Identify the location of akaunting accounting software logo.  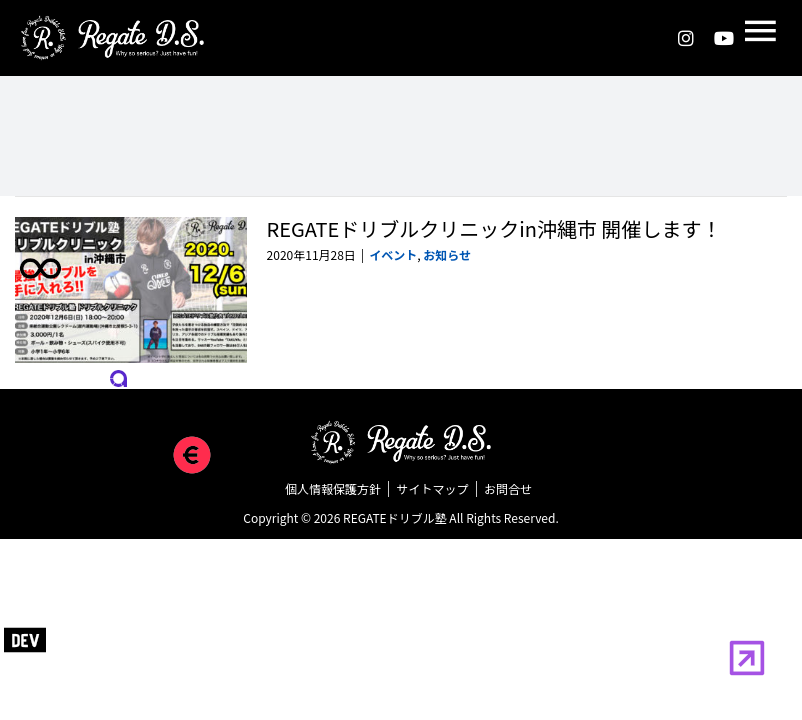
(118, 378).